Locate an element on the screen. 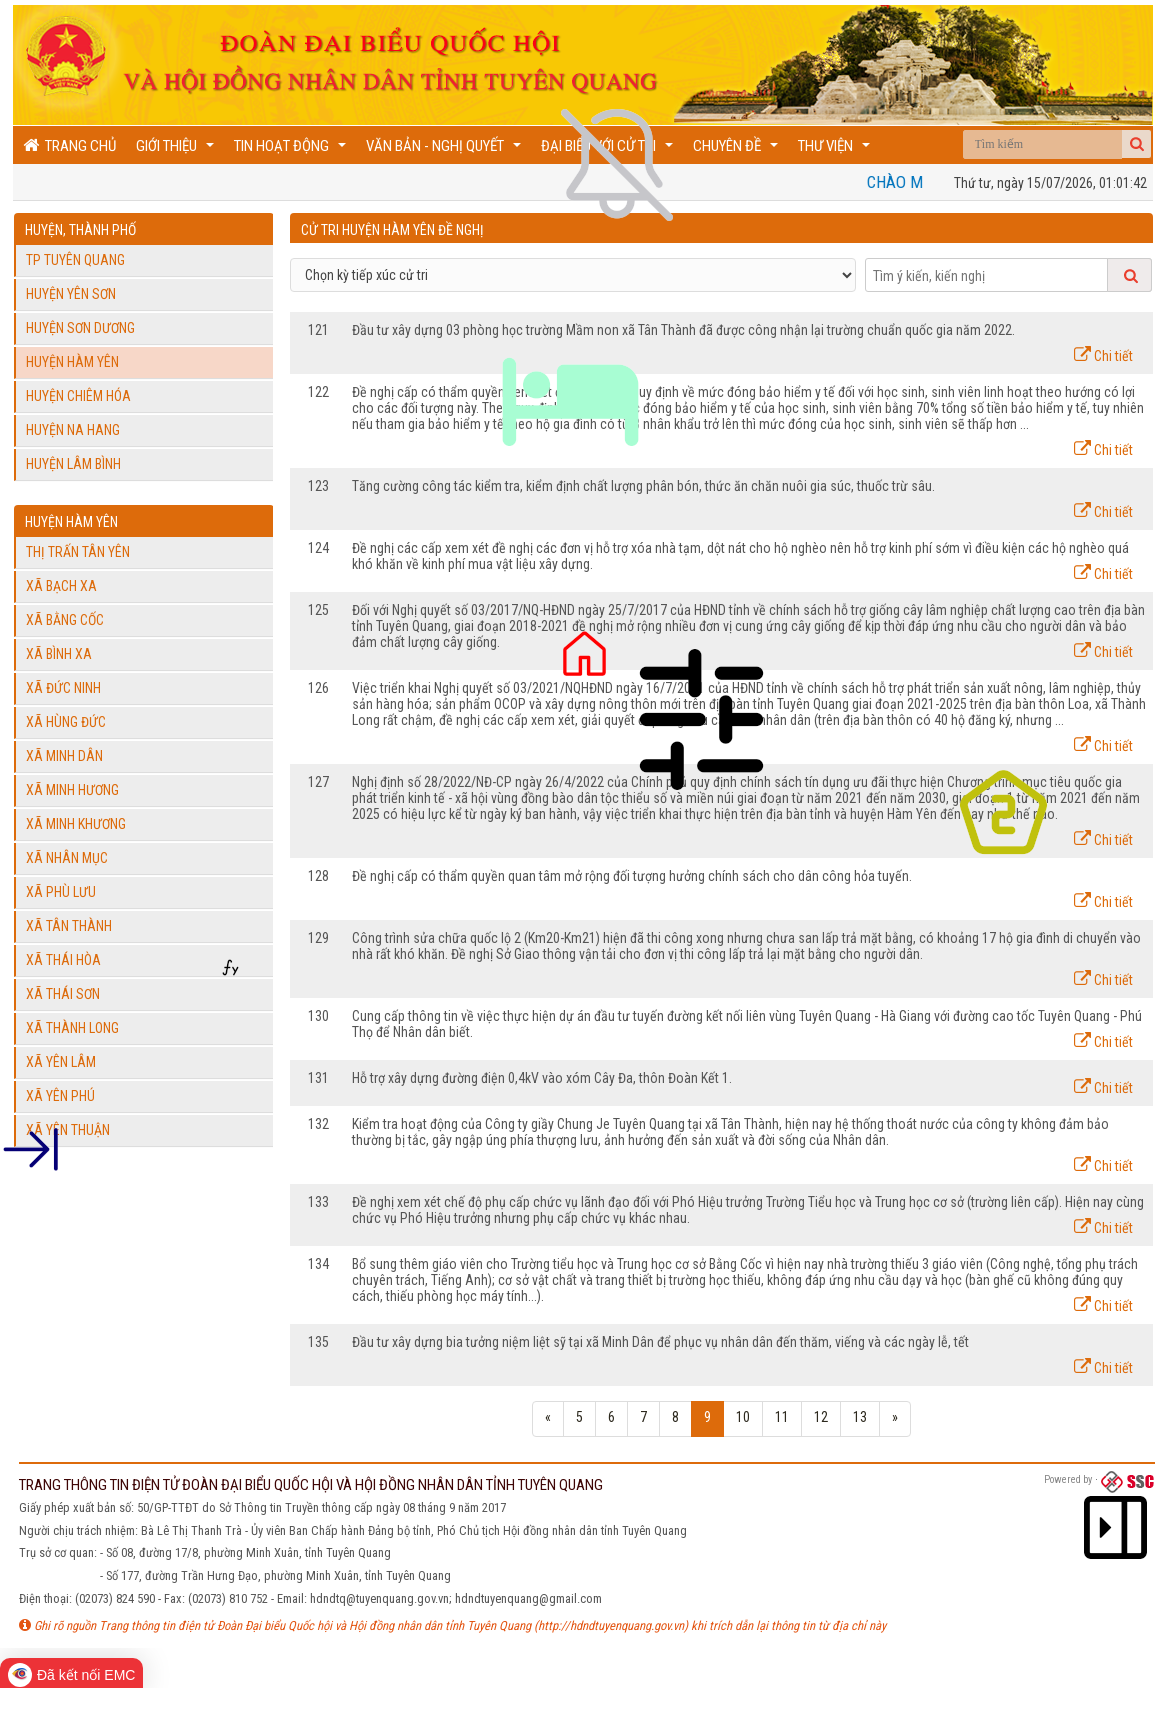 Image resolution: width=1155 pixels, height=1732 pixels. collapse the sidebar panel is located at coordinates (1115, 1527).